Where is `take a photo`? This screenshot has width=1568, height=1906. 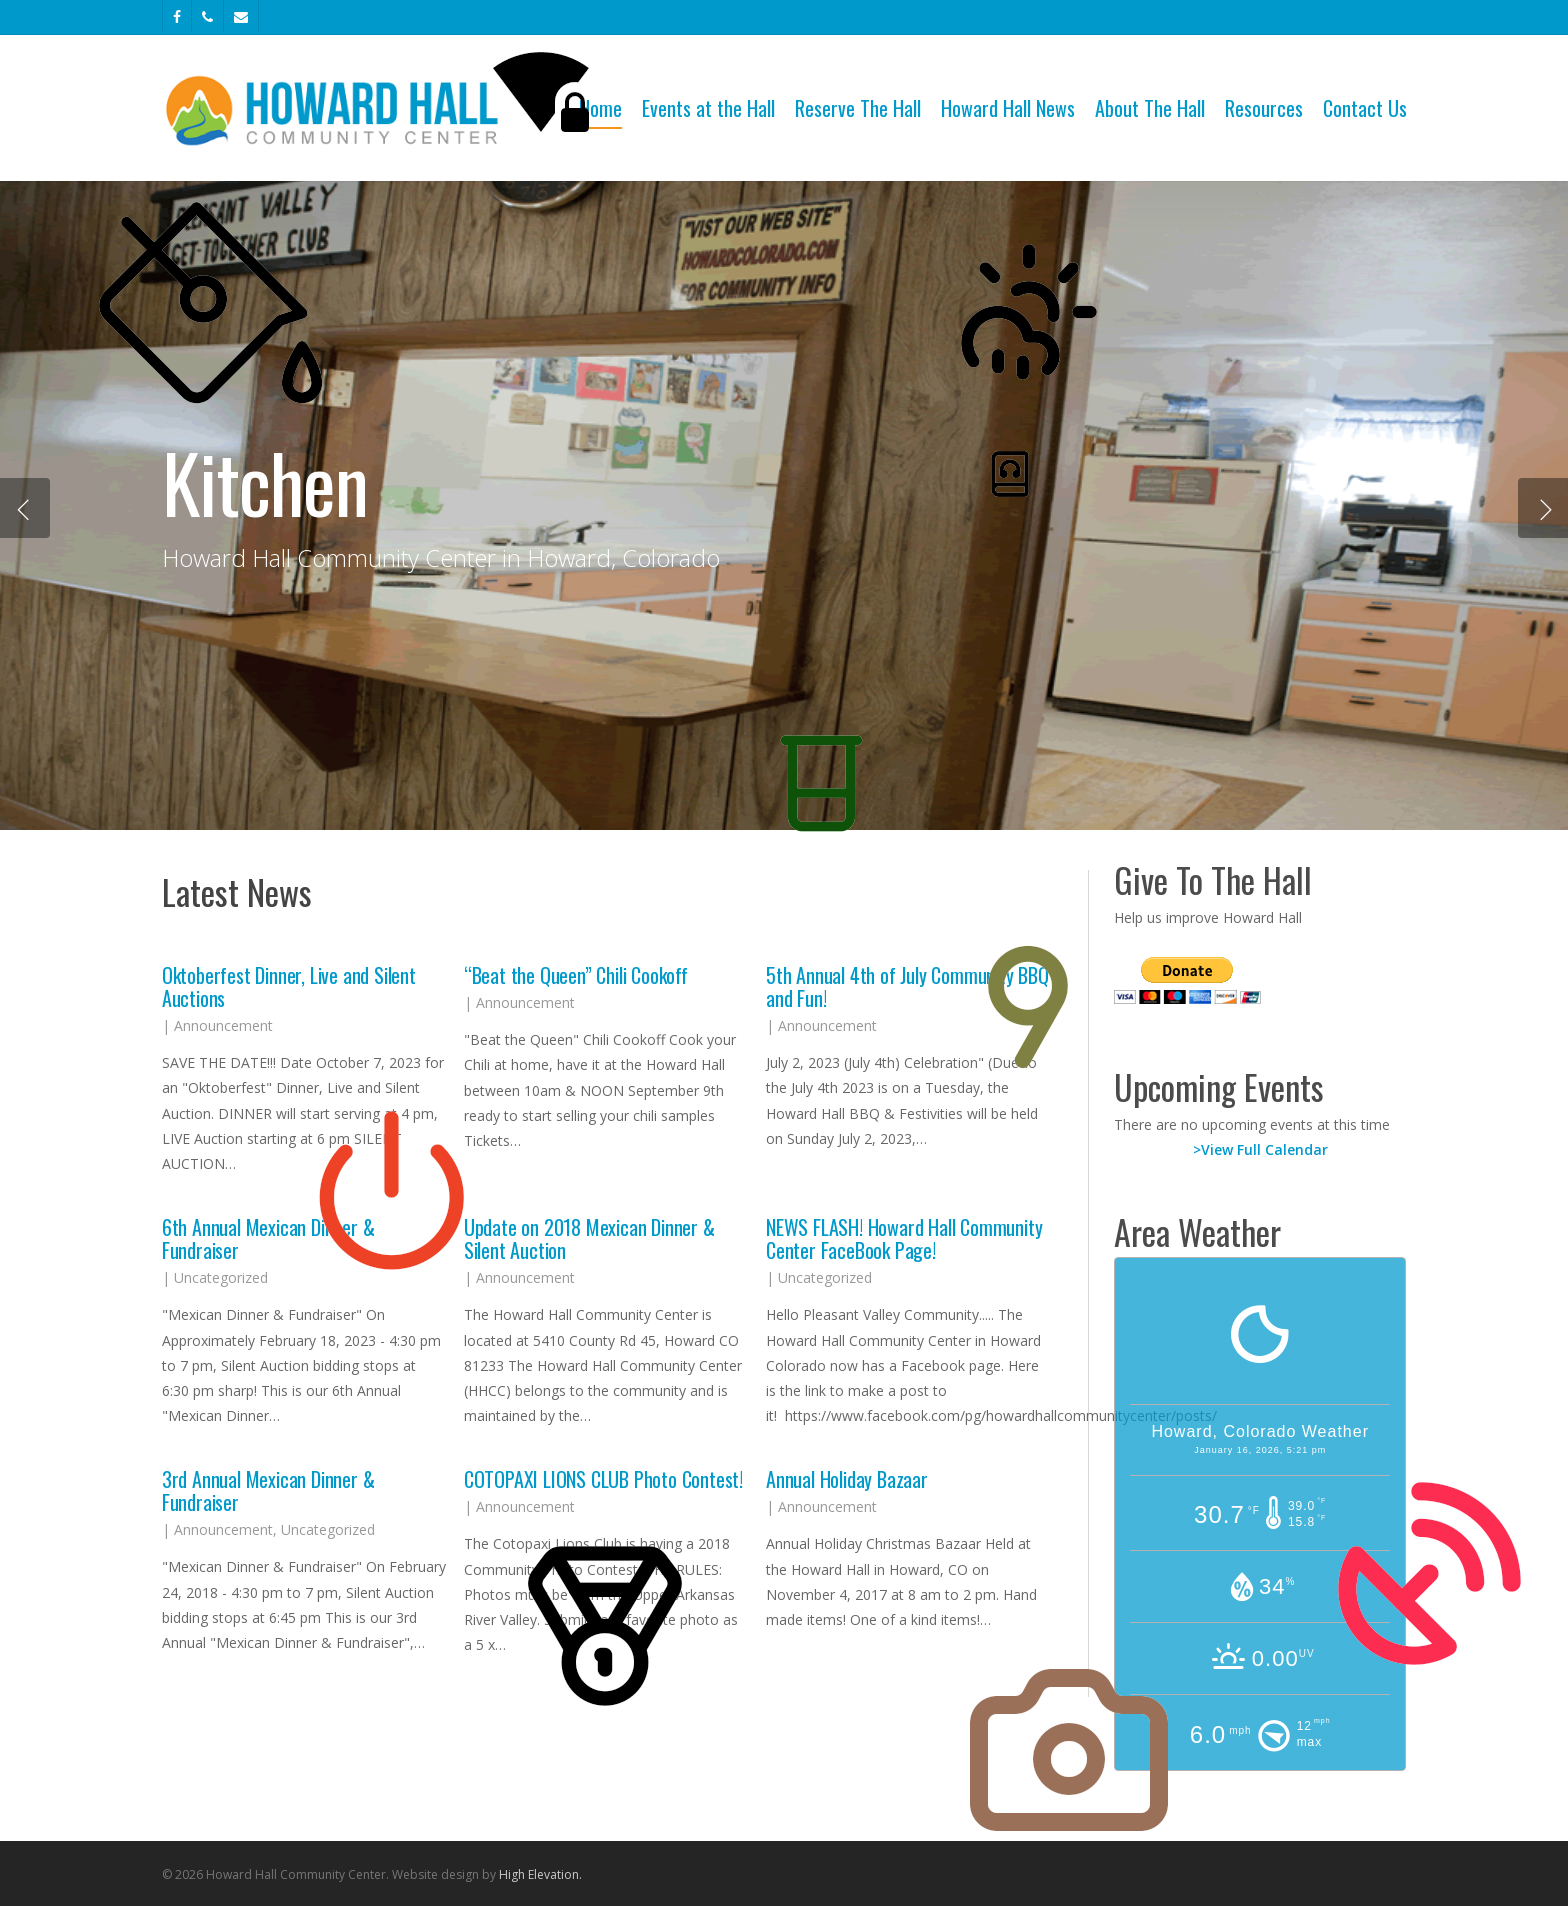
take a photo is located at coordinates (1069, 1750).